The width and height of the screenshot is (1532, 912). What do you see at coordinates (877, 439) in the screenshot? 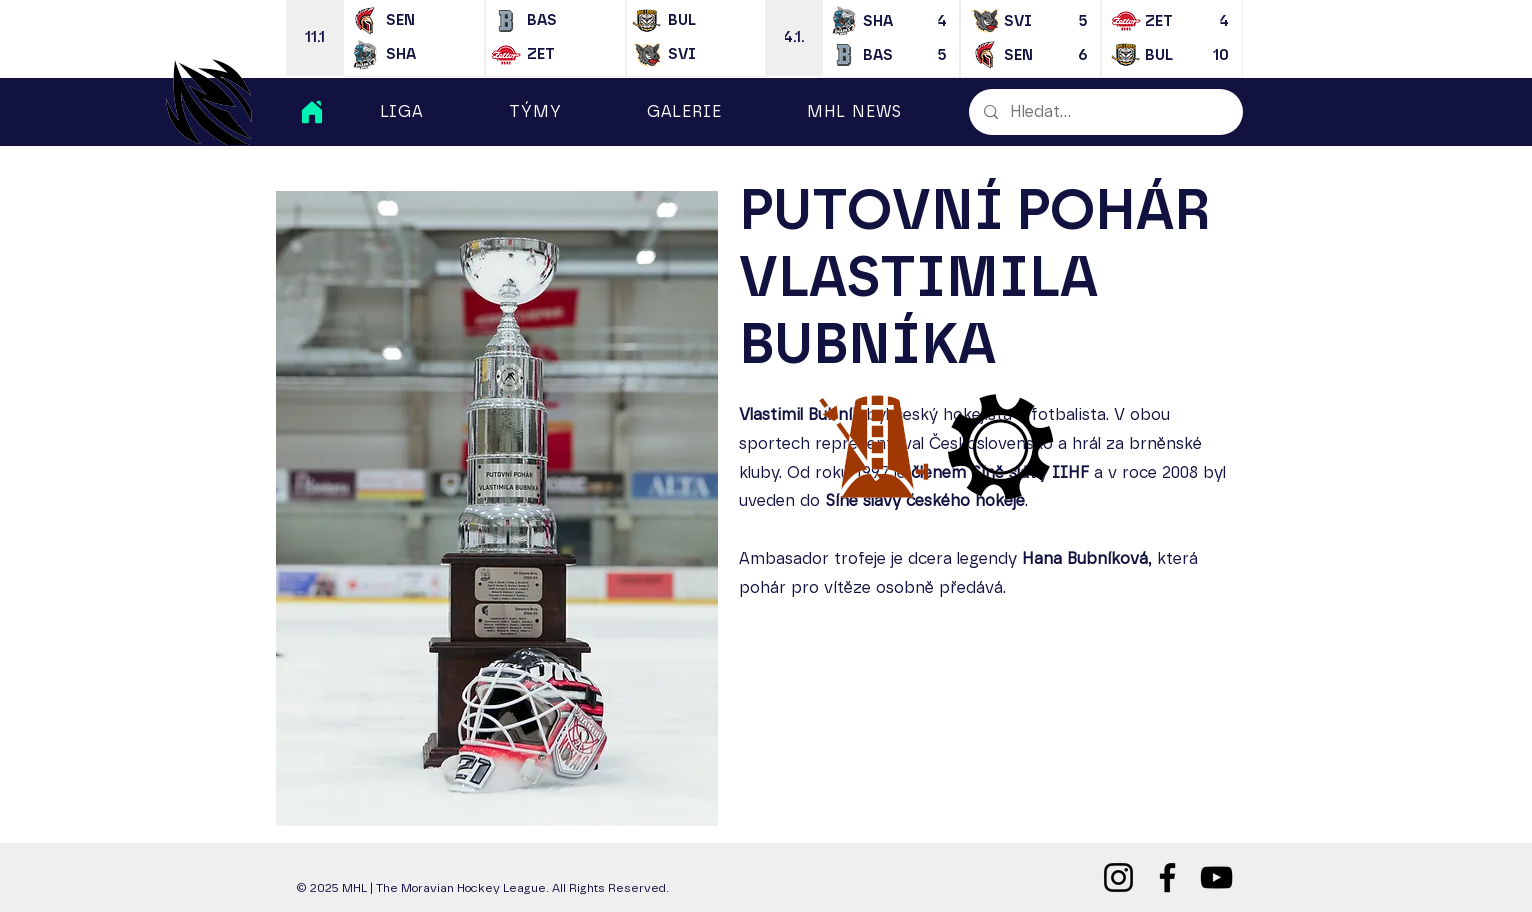
I see `set tempo or timing for music playback` at bounding box center [877, 439].